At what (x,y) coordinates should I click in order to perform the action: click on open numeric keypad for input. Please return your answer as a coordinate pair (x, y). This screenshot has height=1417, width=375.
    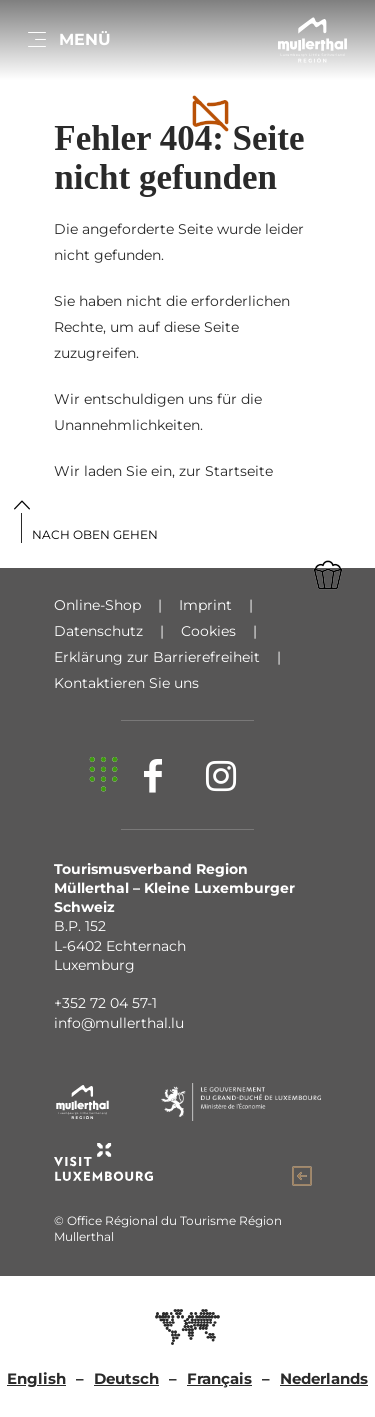
    Looking at the image, I should click on (103, 773).